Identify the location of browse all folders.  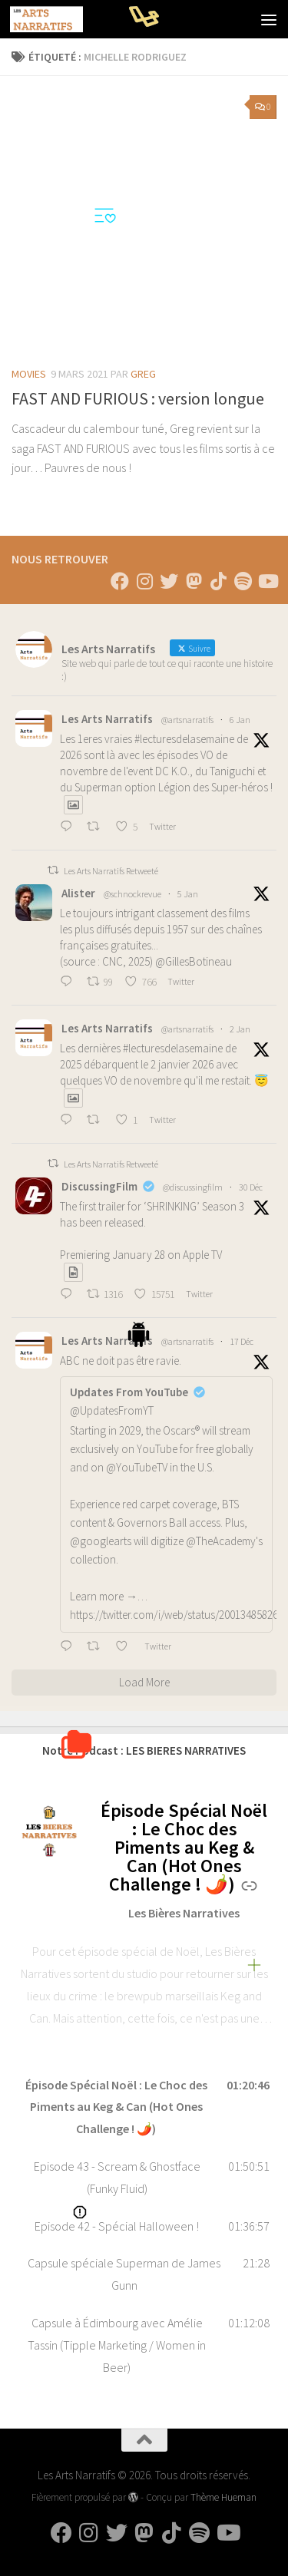
(76, 1745).